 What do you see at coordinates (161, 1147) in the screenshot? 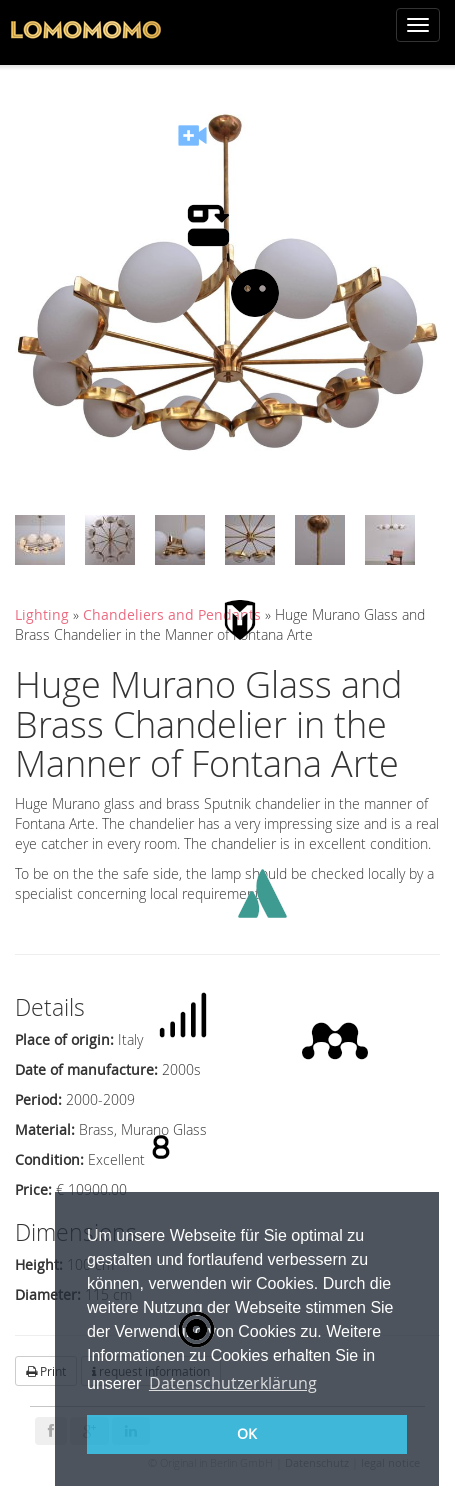
I see `displays the number 8 in a list or ranking` at bounding box center [161, 1147].